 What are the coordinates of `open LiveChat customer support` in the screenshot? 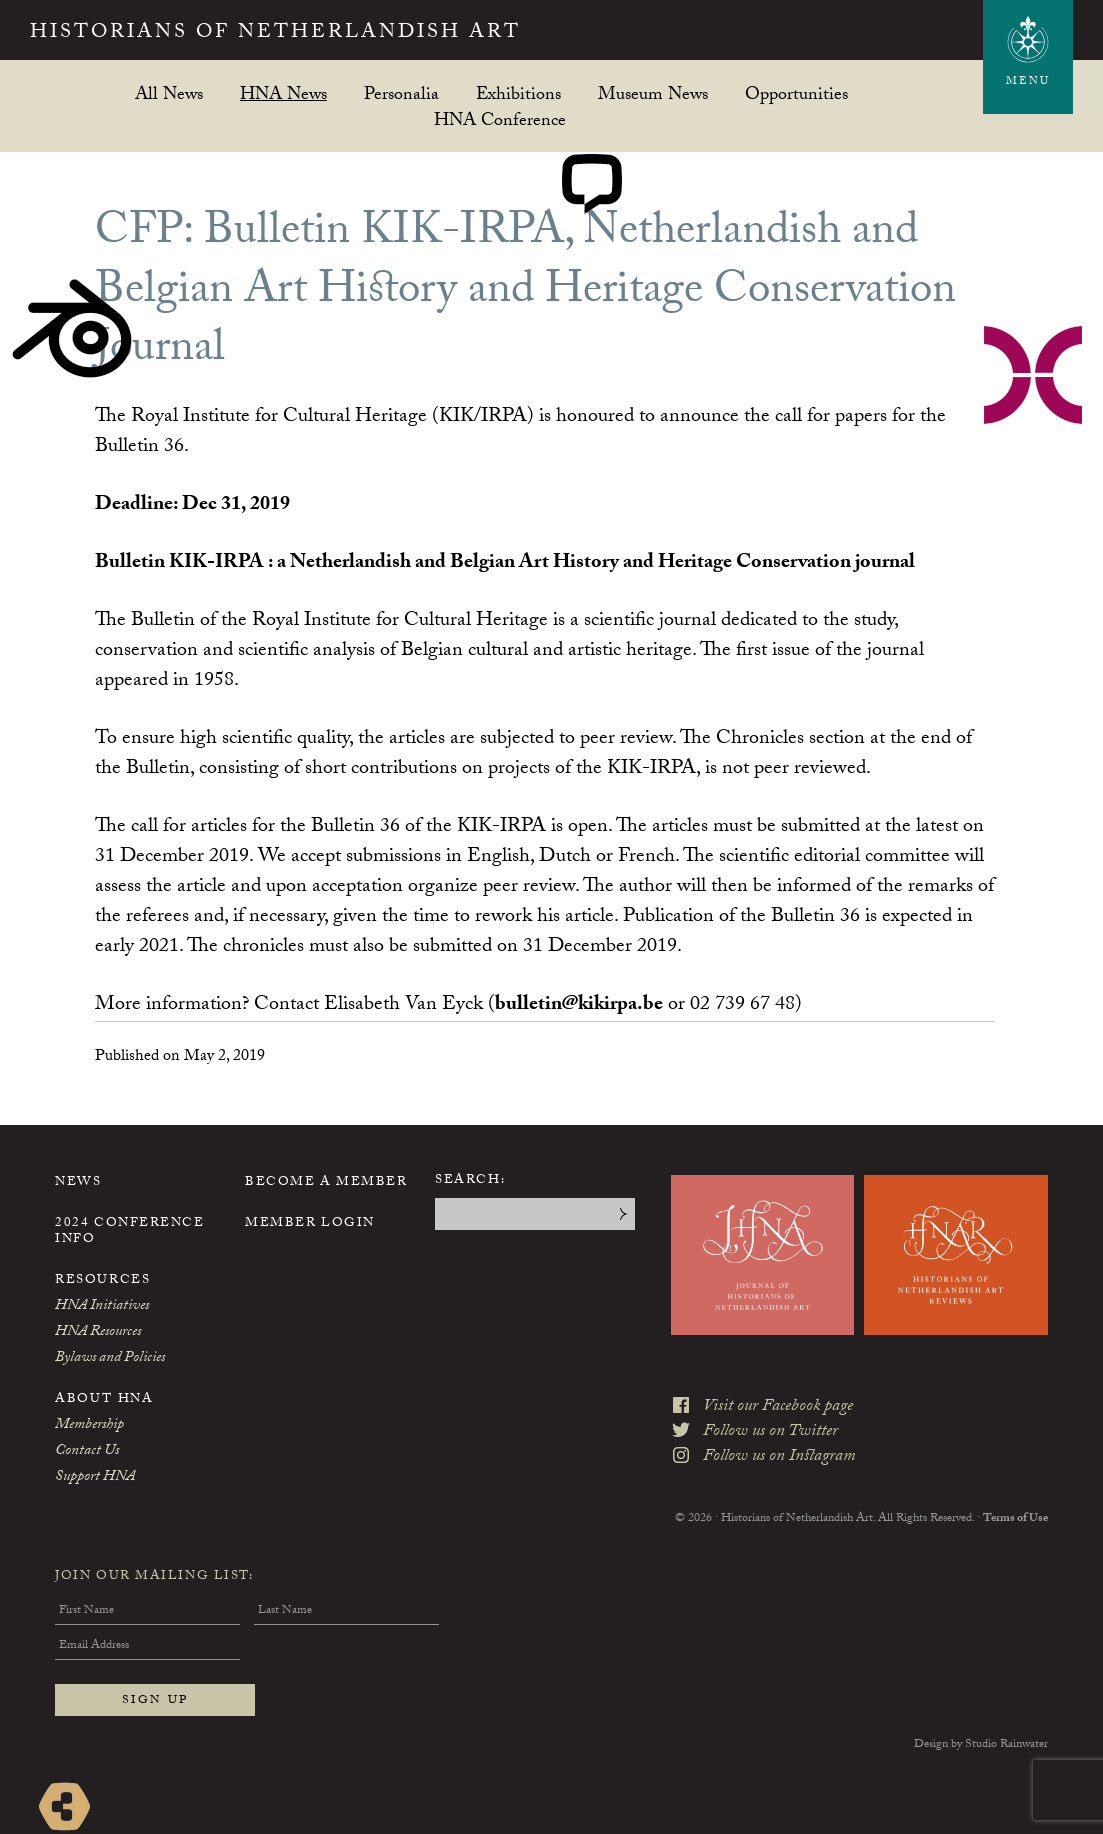 It's located at (592, 184).